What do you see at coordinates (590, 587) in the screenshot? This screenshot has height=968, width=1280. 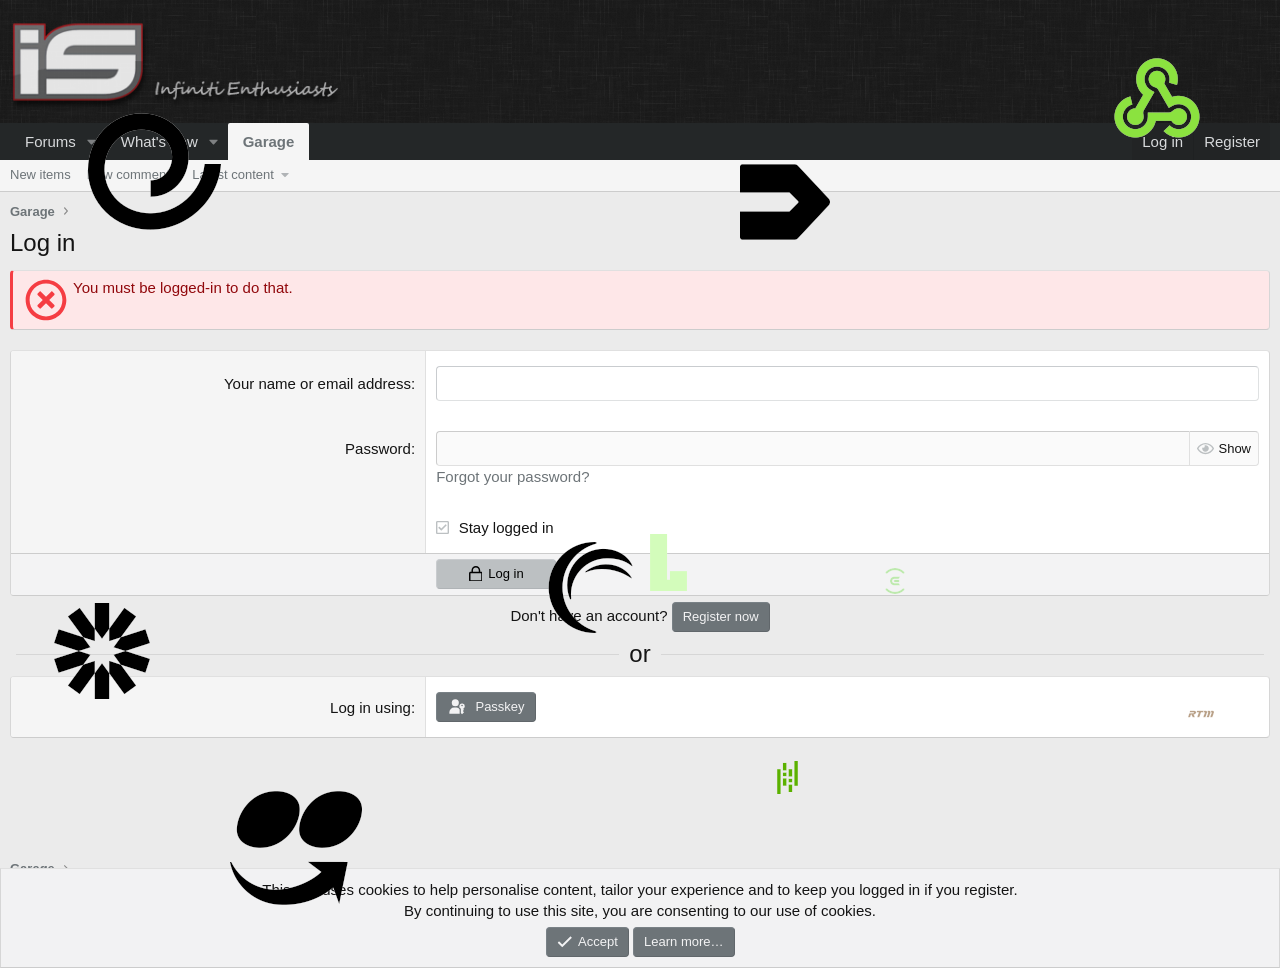 I see `akamai technologies company logo` at bounding box center [590, 587].